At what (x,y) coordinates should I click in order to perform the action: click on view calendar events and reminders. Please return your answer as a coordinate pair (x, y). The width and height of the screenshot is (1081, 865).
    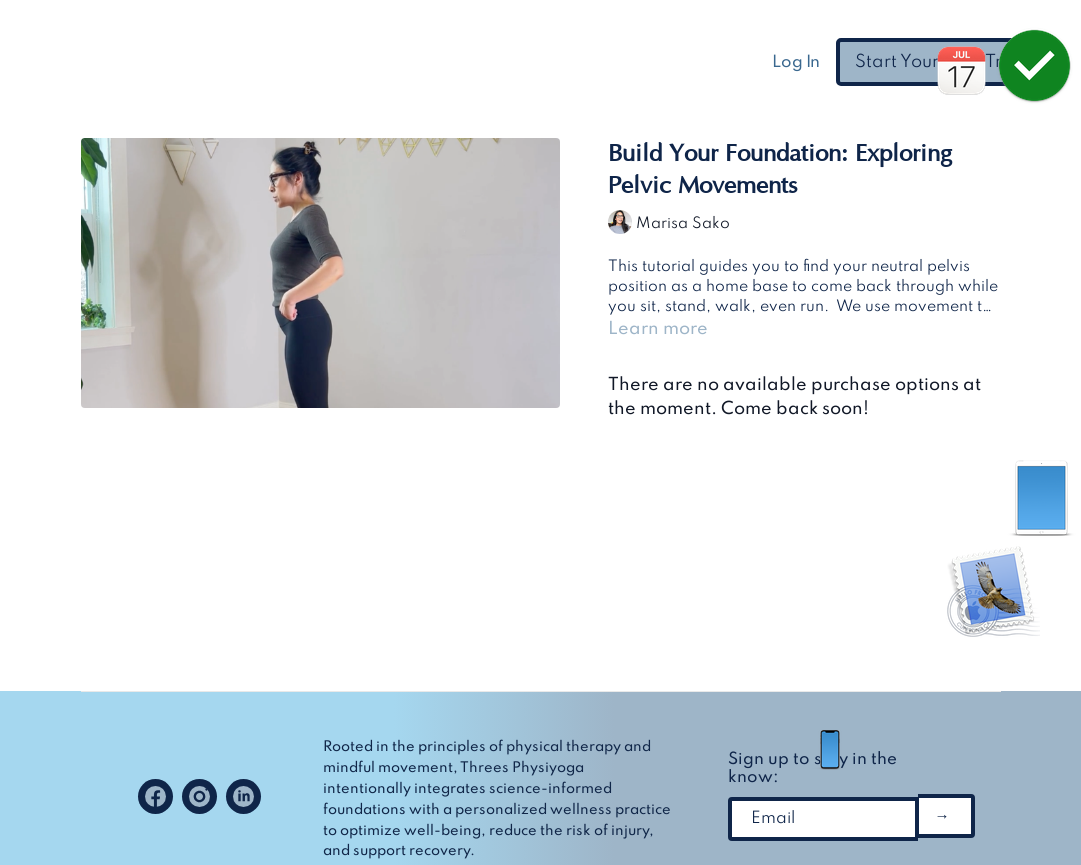
    Looking at the image, I should click on (961, 70).